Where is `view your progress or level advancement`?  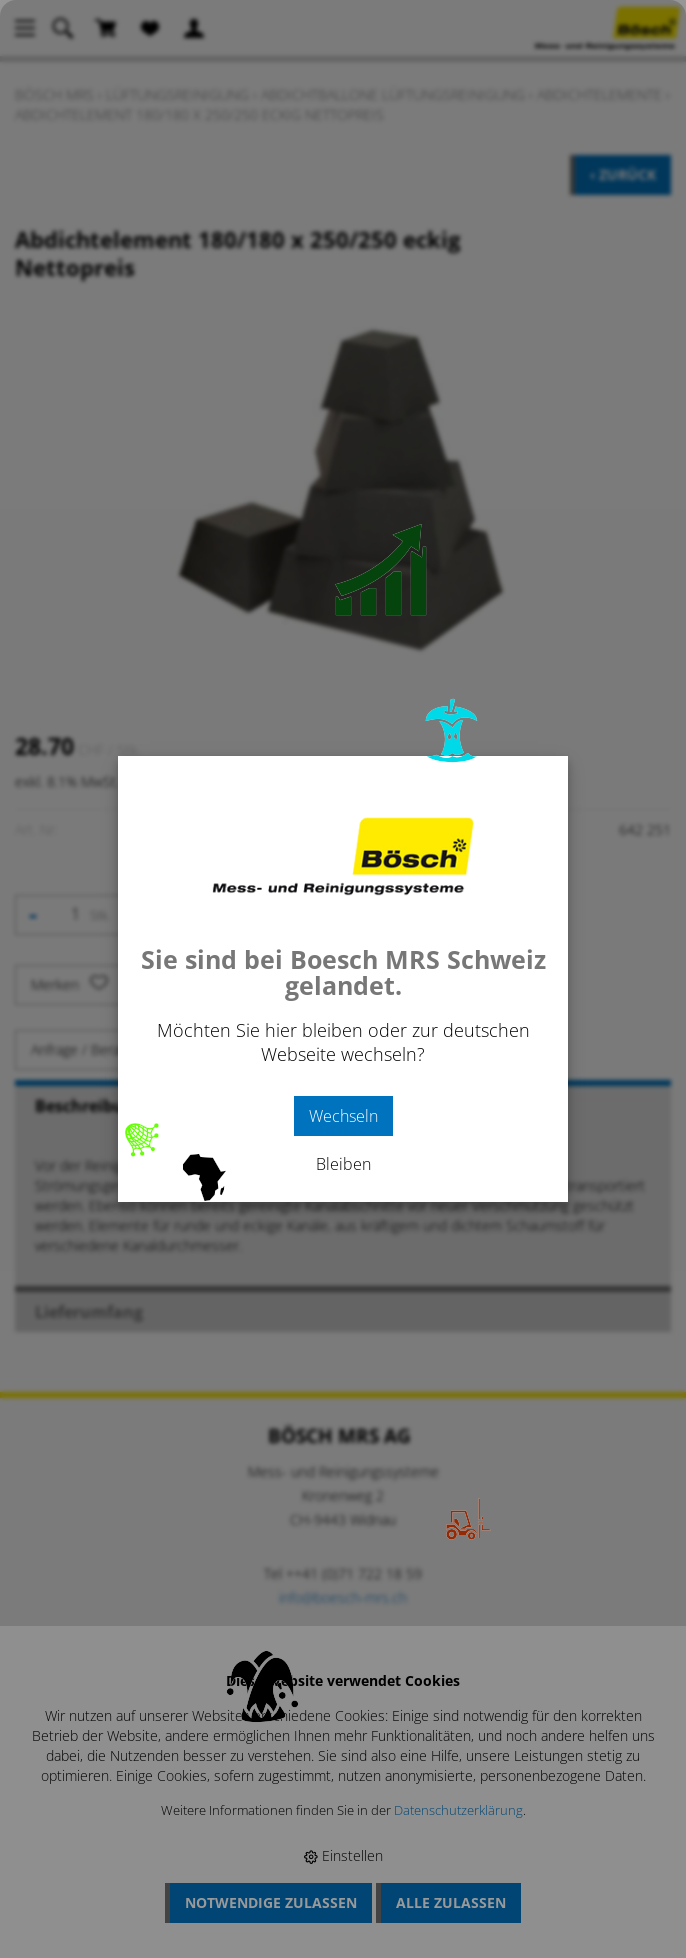
view your progress or level advancement is located at coordinates (381, 570).